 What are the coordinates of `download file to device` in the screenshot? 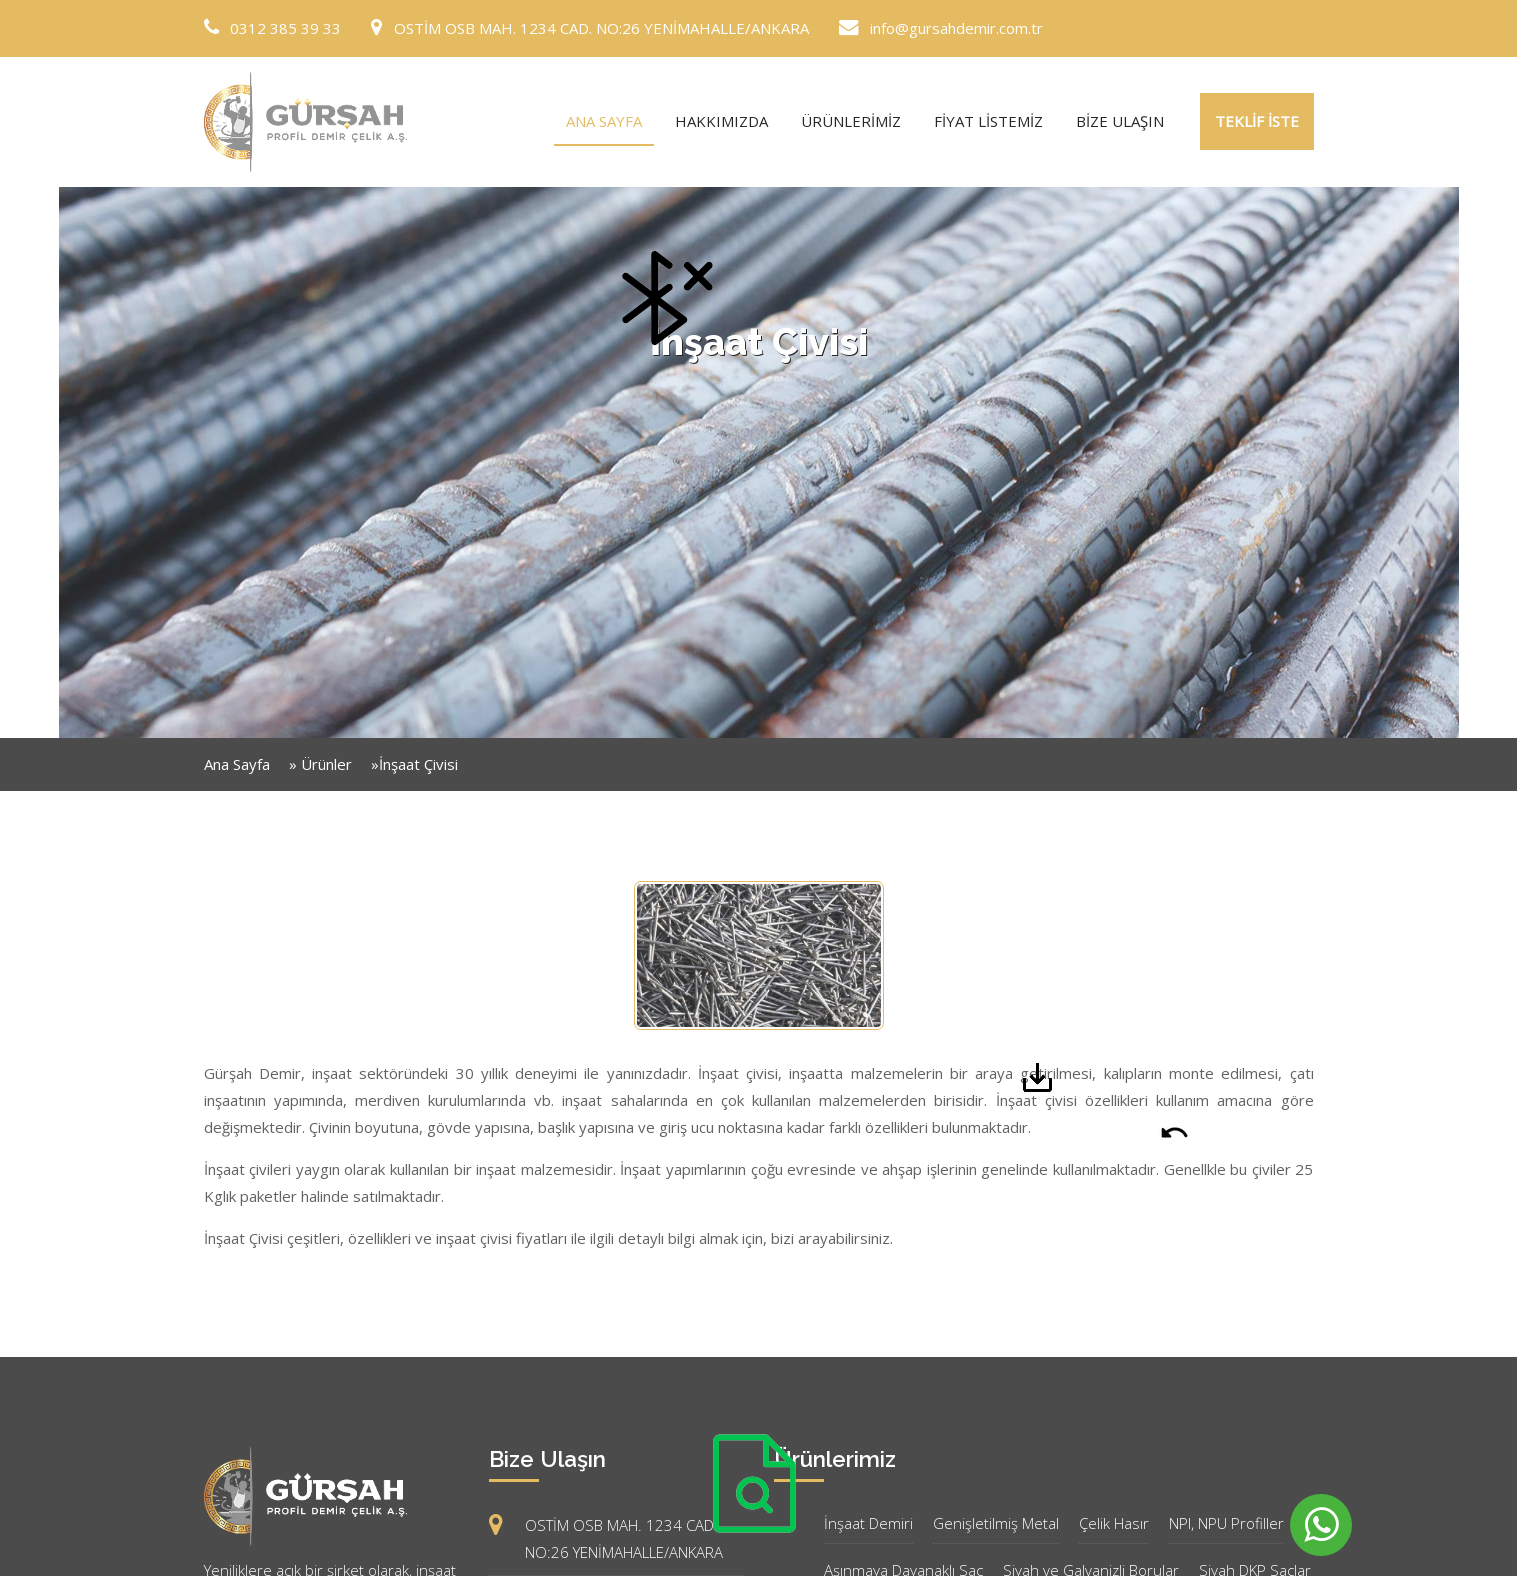 It's located at (1037, 1077).